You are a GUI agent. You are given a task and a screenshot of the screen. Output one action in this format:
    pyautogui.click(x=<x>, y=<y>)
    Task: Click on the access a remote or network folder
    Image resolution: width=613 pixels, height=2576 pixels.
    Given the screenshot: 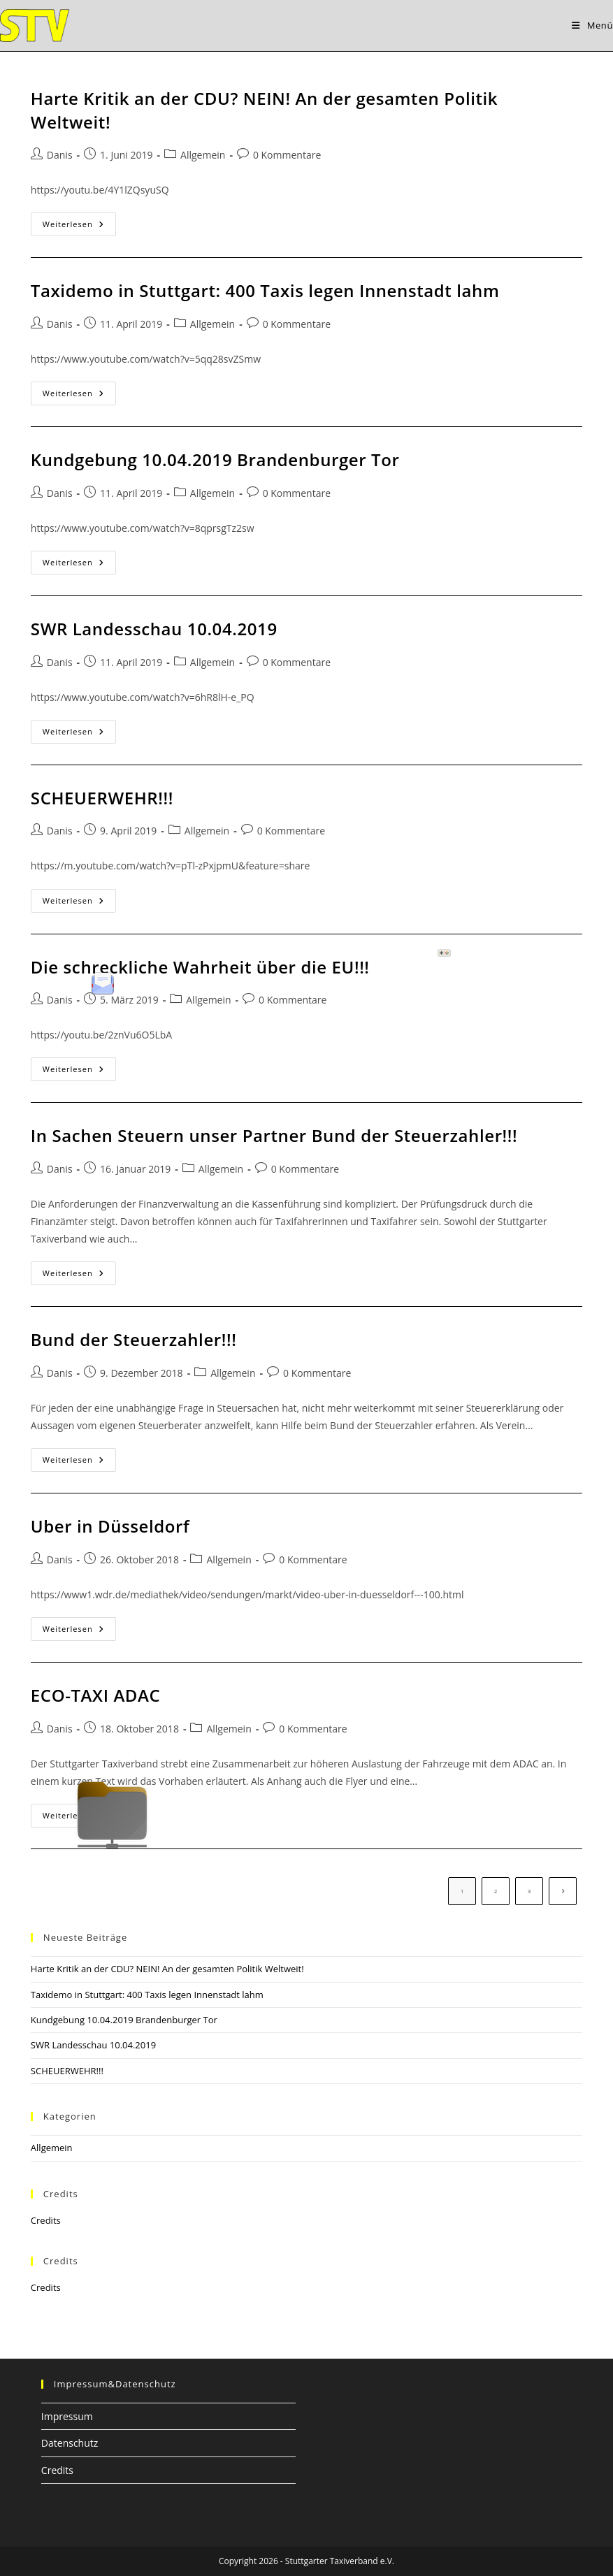 What is the action you would take?
    pyautogui.click(x=112, y=1814)
    